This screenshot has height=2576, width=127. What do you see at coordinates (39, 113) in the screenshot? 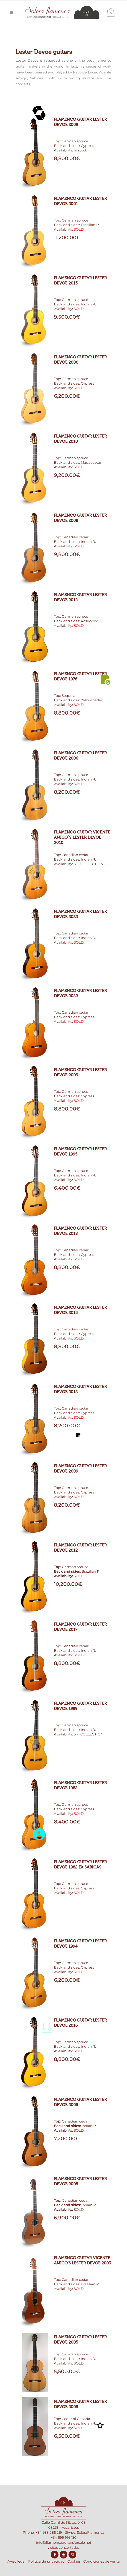
I see `hibernate framework logo` at bounding box center [39, 113].